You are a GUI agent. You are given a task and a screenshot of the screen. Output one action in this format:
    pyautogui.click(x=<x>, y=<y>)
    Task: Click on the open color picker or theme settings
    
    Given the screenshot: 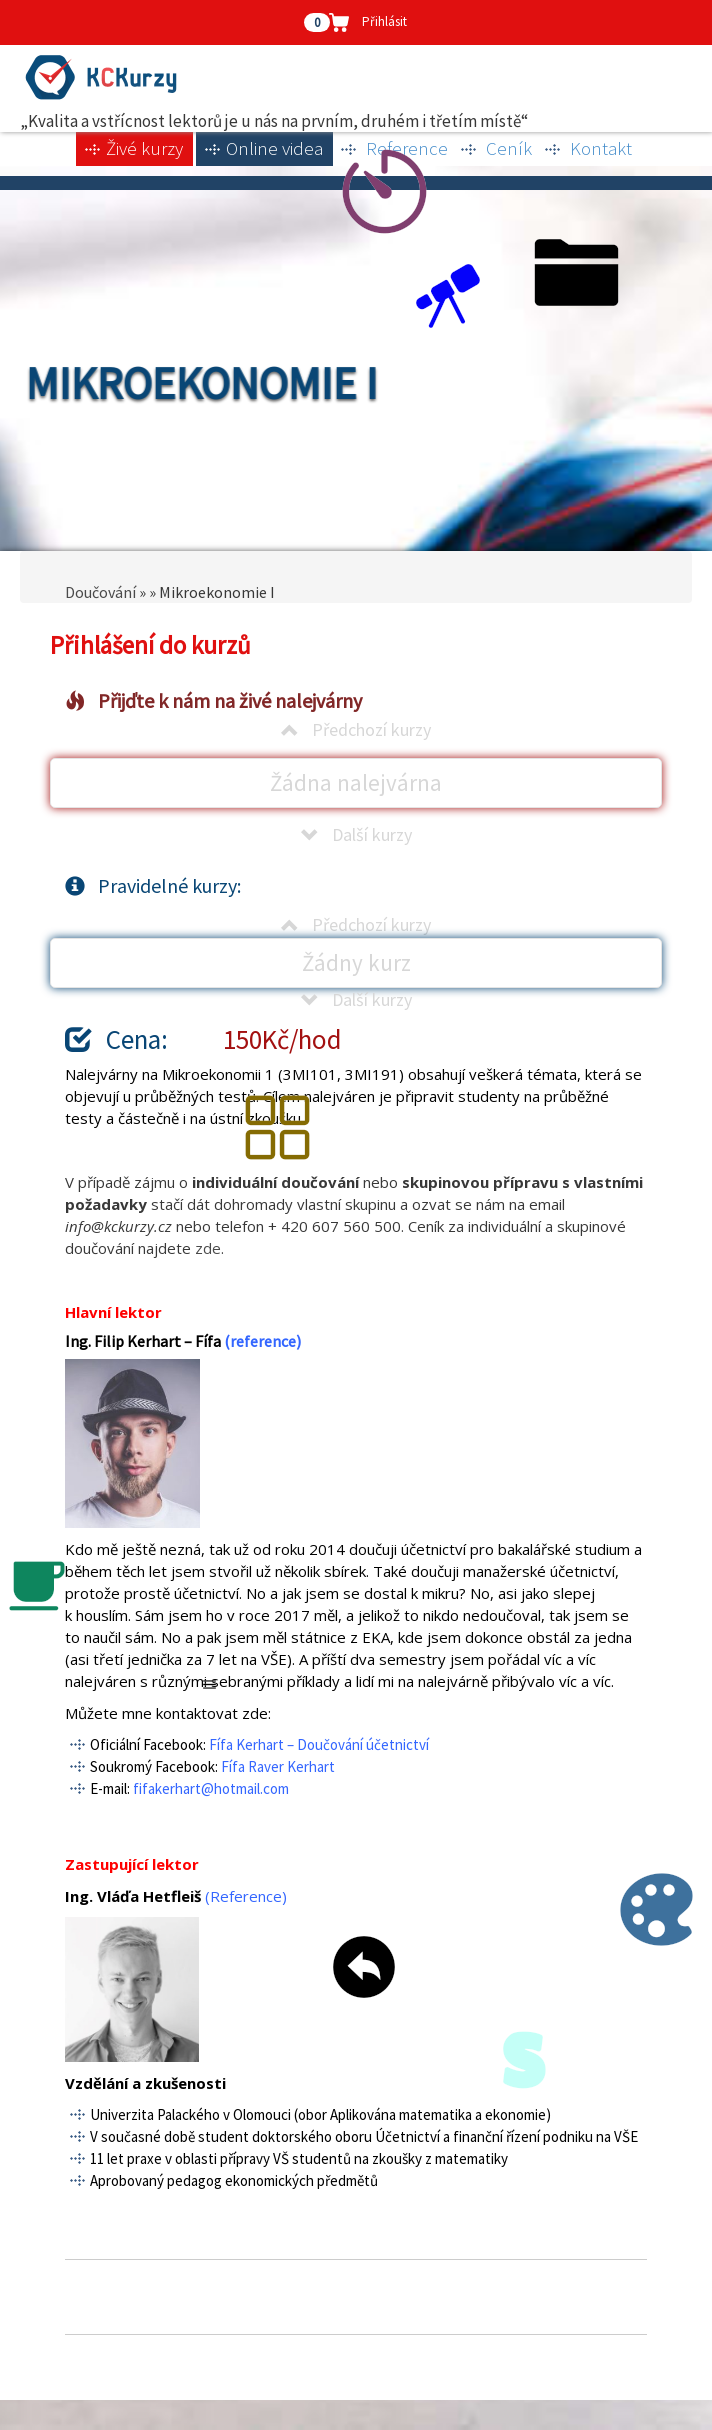 What is the action you would take?
    pyautogui.click(x=656, y=1909)
    